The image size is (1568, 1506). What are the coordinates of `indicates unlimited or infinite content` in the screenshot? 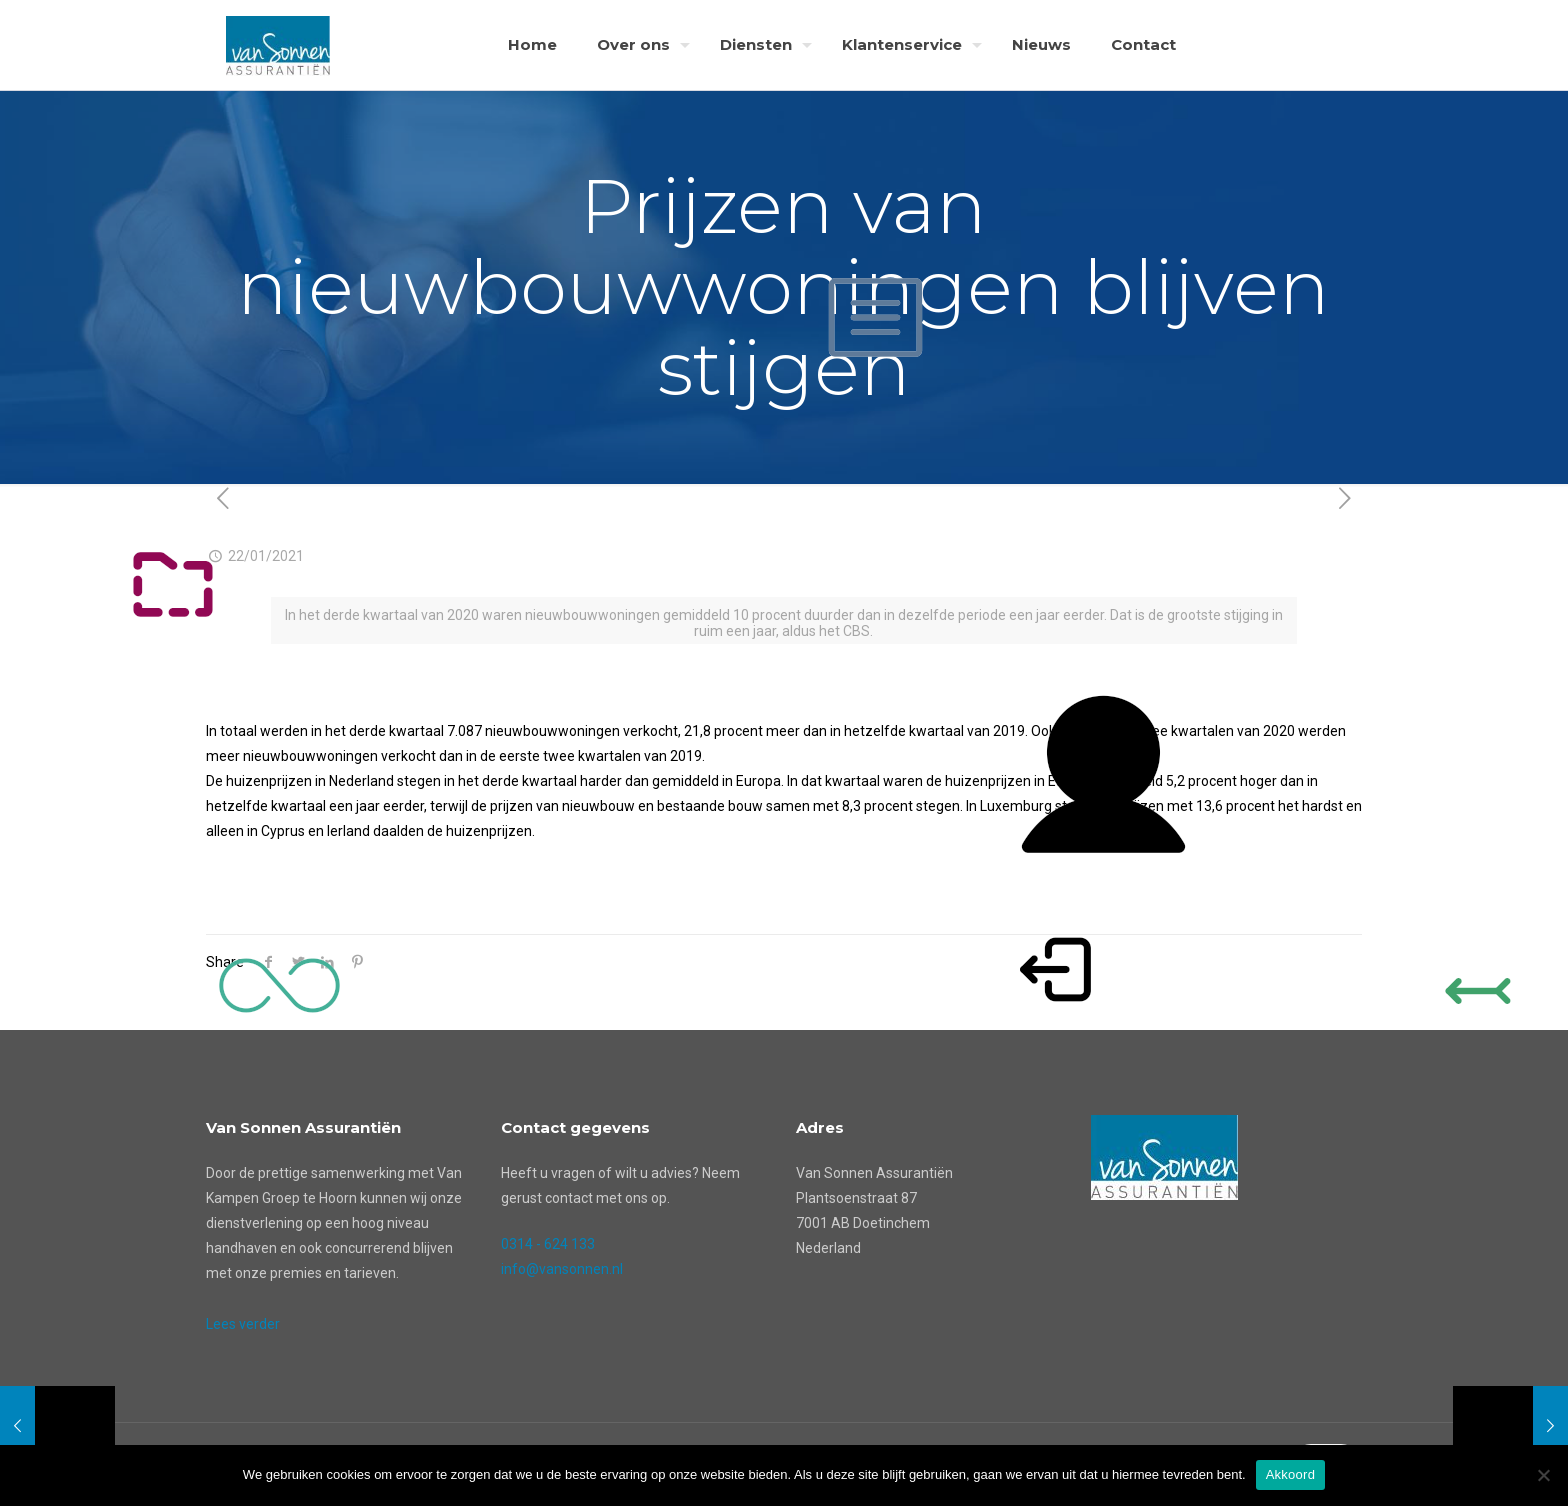 It's located at (279, 985).